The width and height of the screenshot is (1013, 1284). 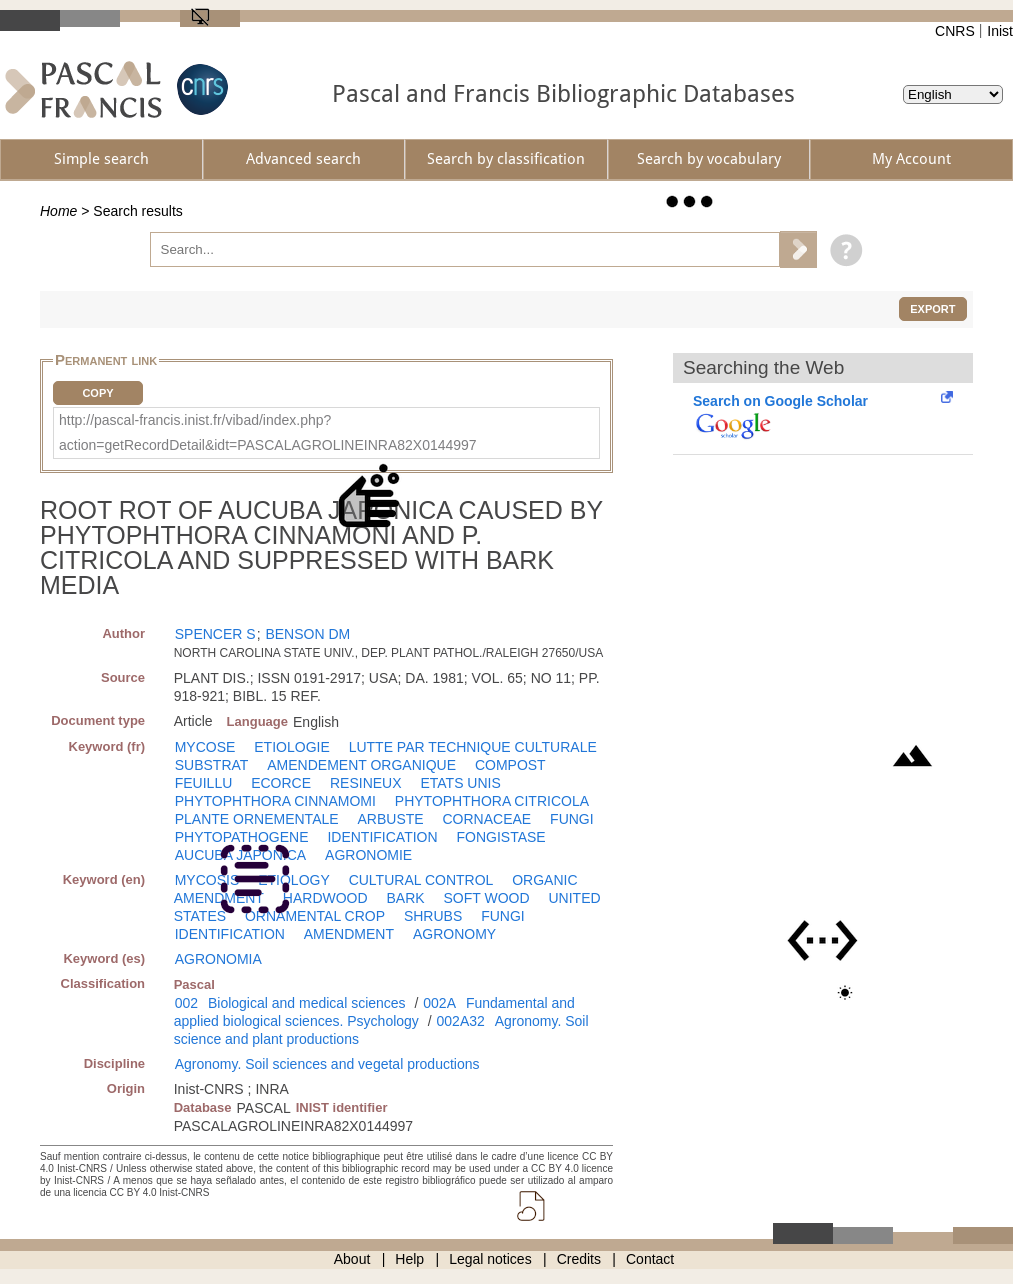 I want to click on access cloud-synced documents, so click(x=532, y=1206).